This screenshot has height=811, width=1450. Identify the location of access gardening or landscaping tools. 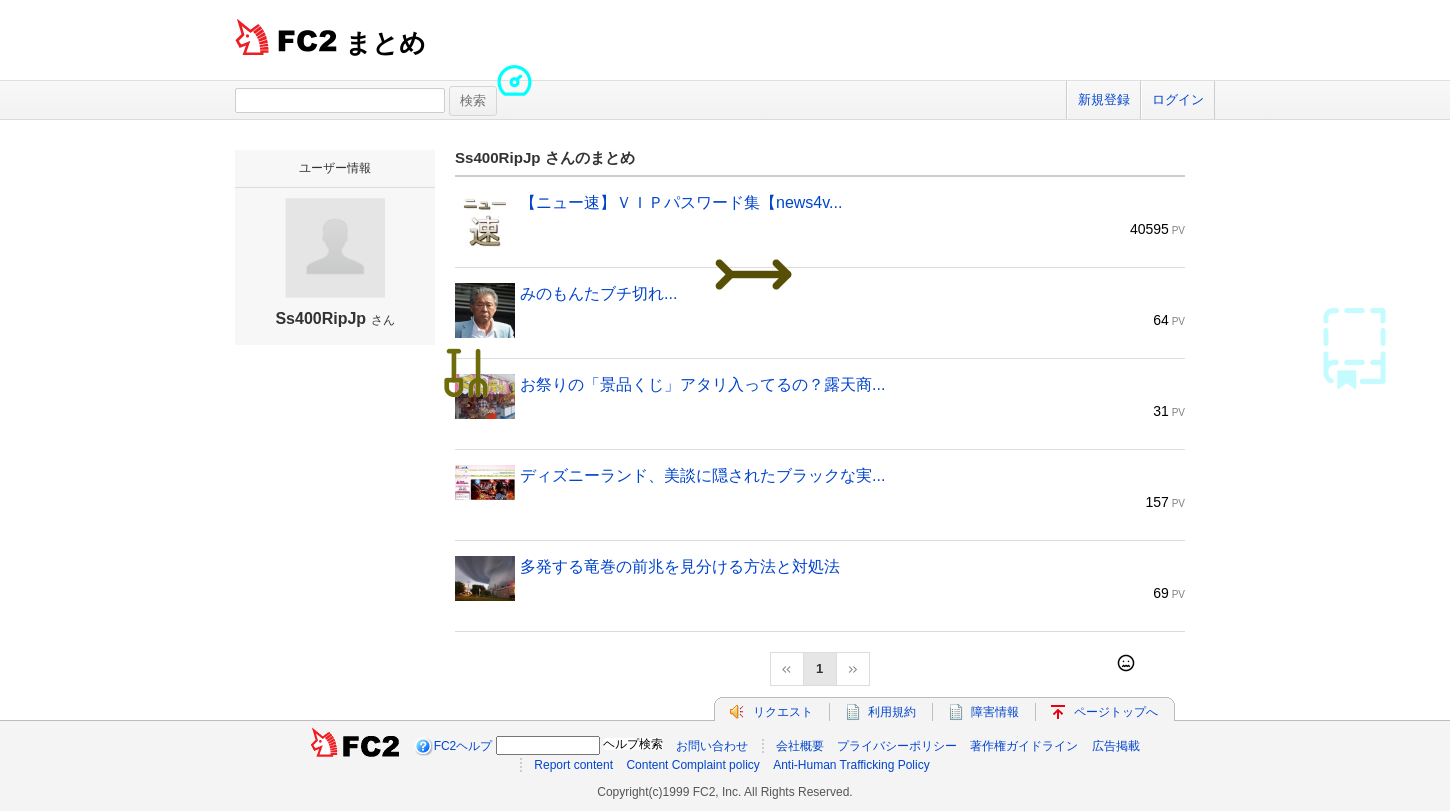
(466, 373).